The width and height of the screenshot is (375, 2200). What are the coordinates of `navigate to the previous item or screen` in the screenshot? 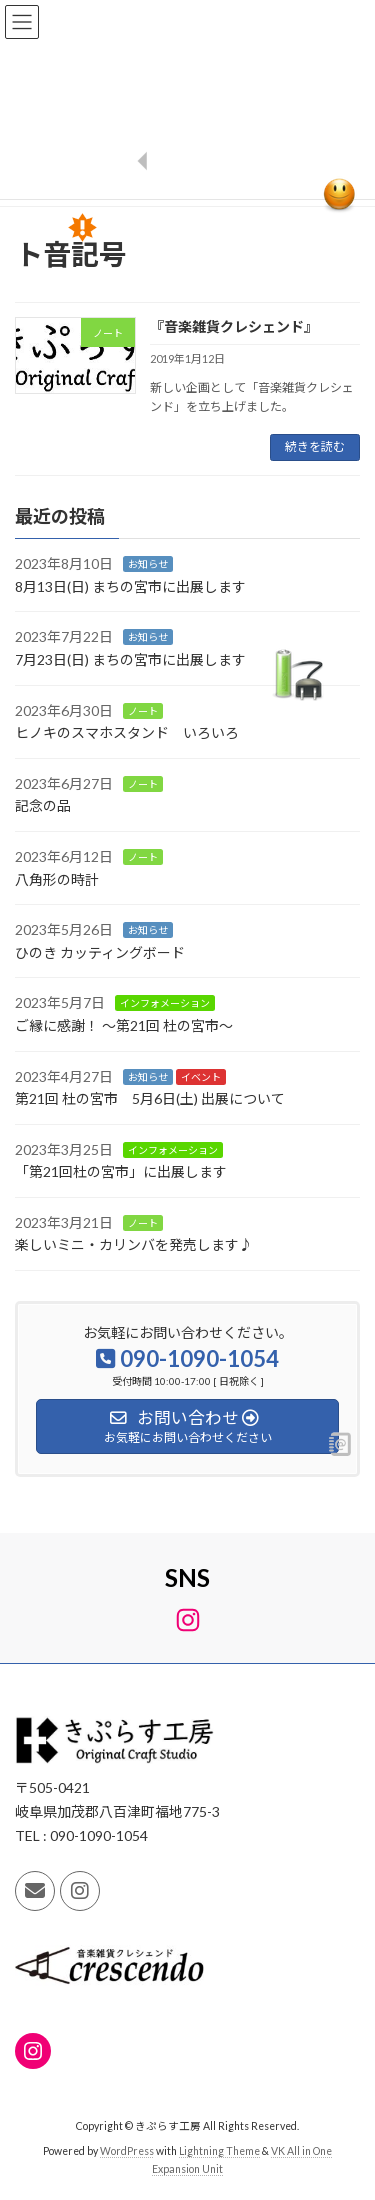 It's located at (143, 161).